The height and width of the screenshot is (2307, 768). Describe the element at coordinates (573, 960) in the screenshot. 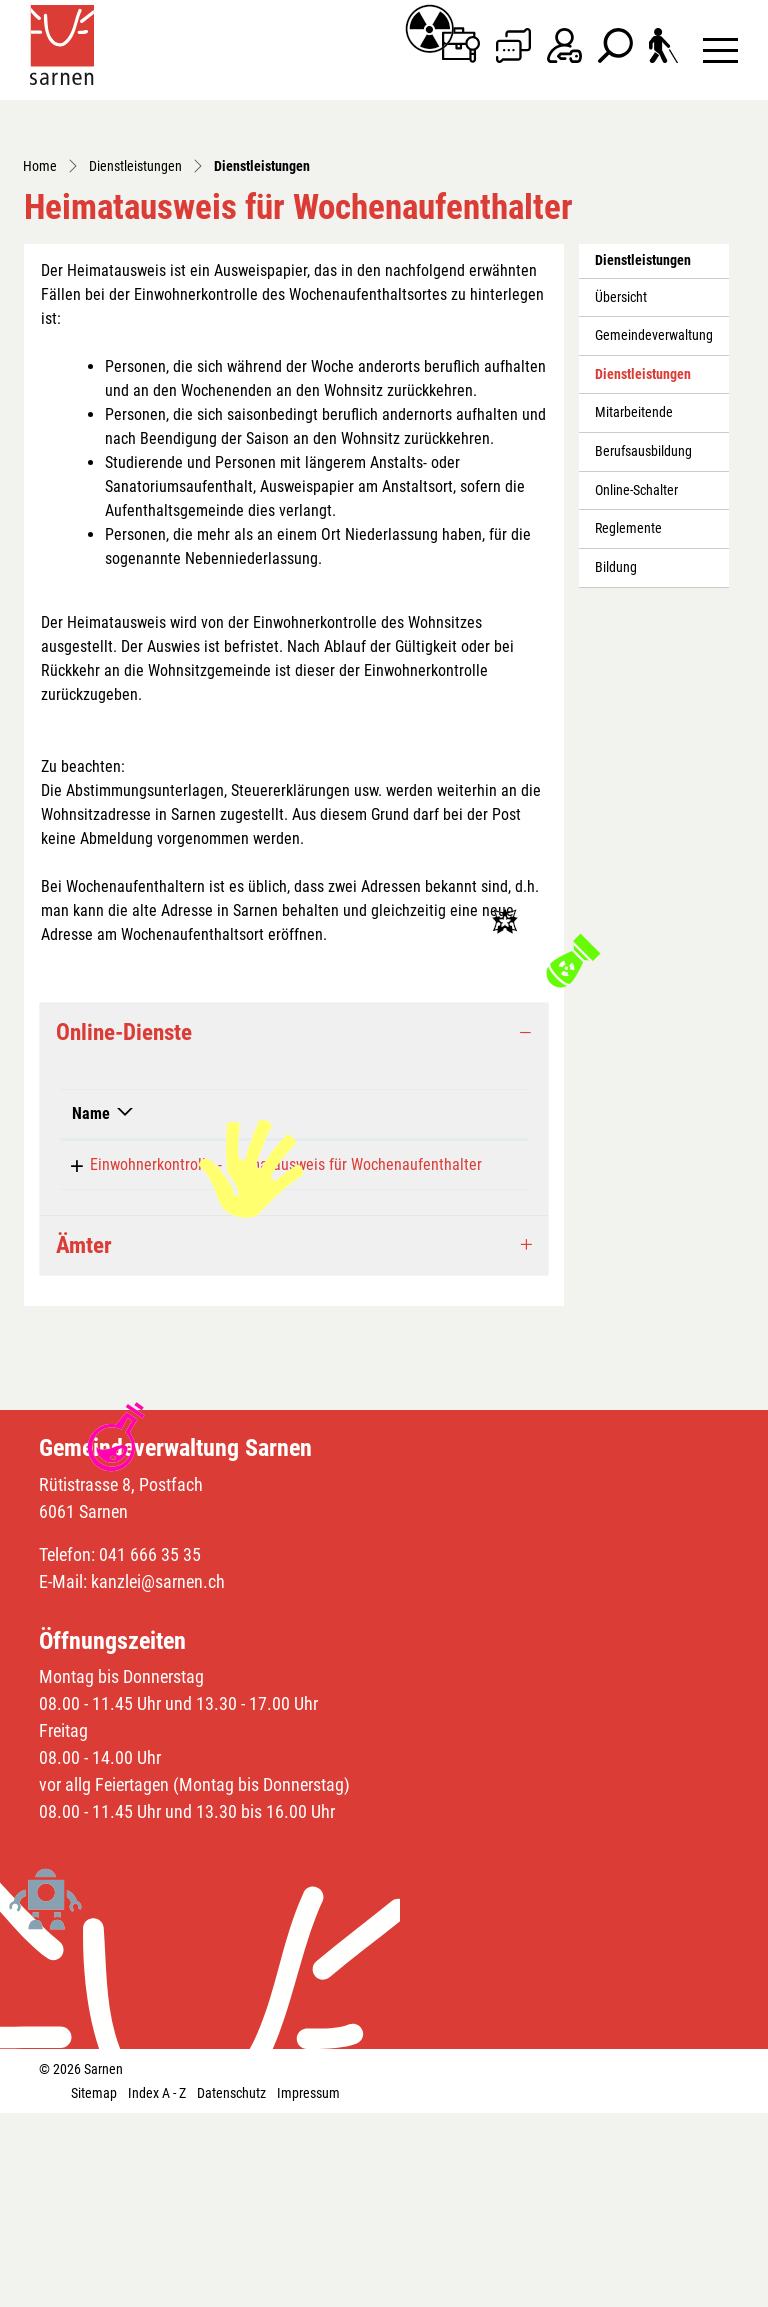

I see `nuclear bomb or atomic weapon icon` at that location.